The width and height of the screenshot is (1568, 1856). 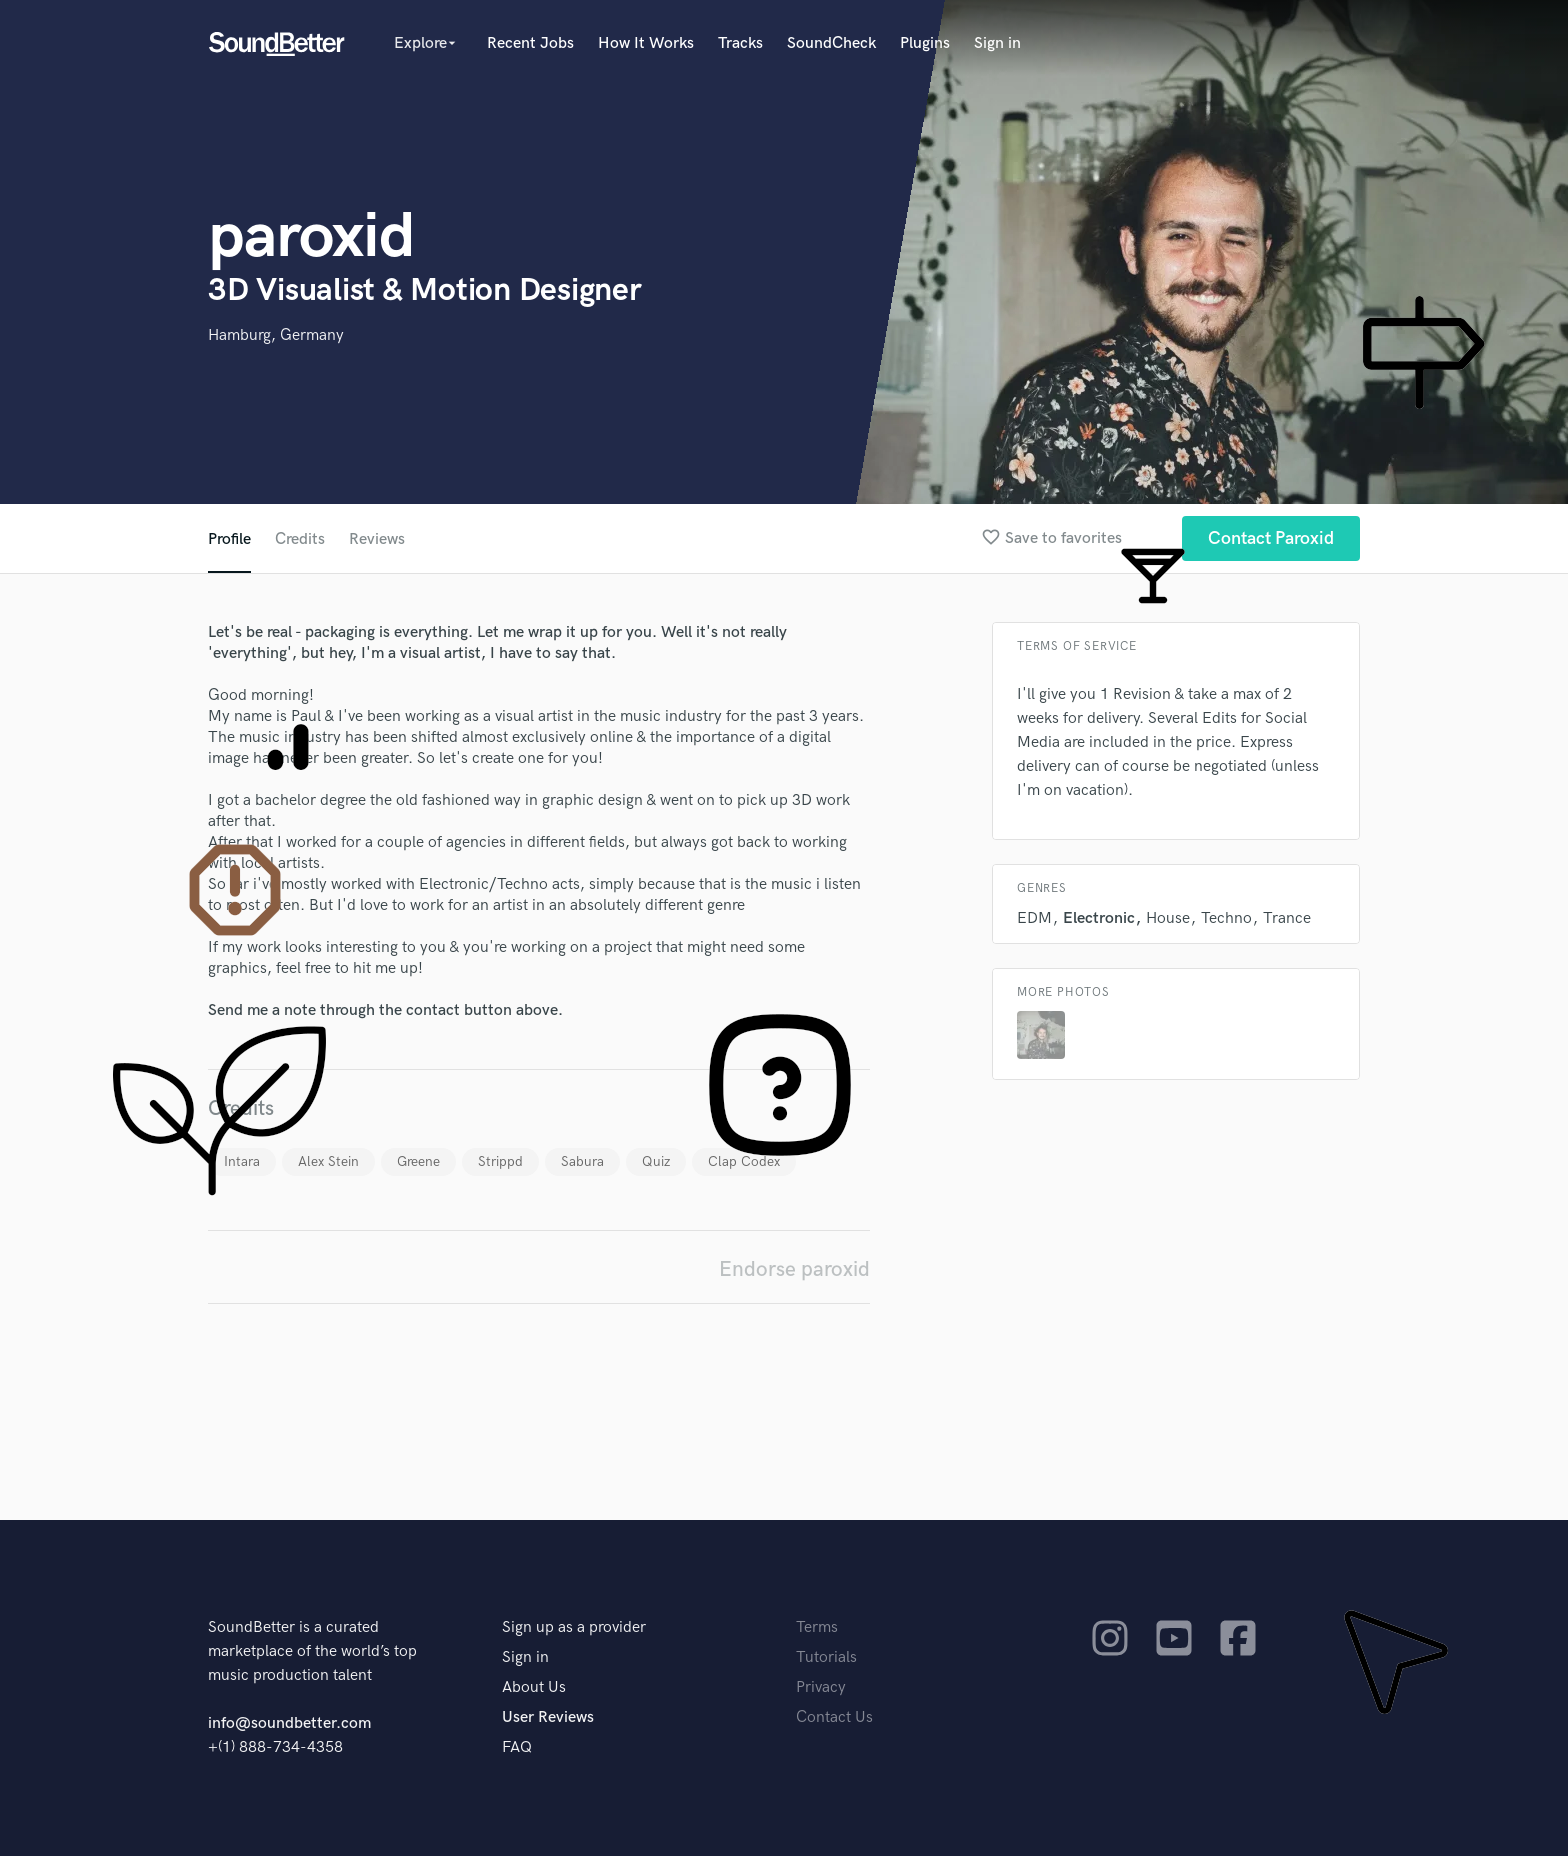 I want to click on tap to navigate to a destination, so click(x=1388, y=1654).